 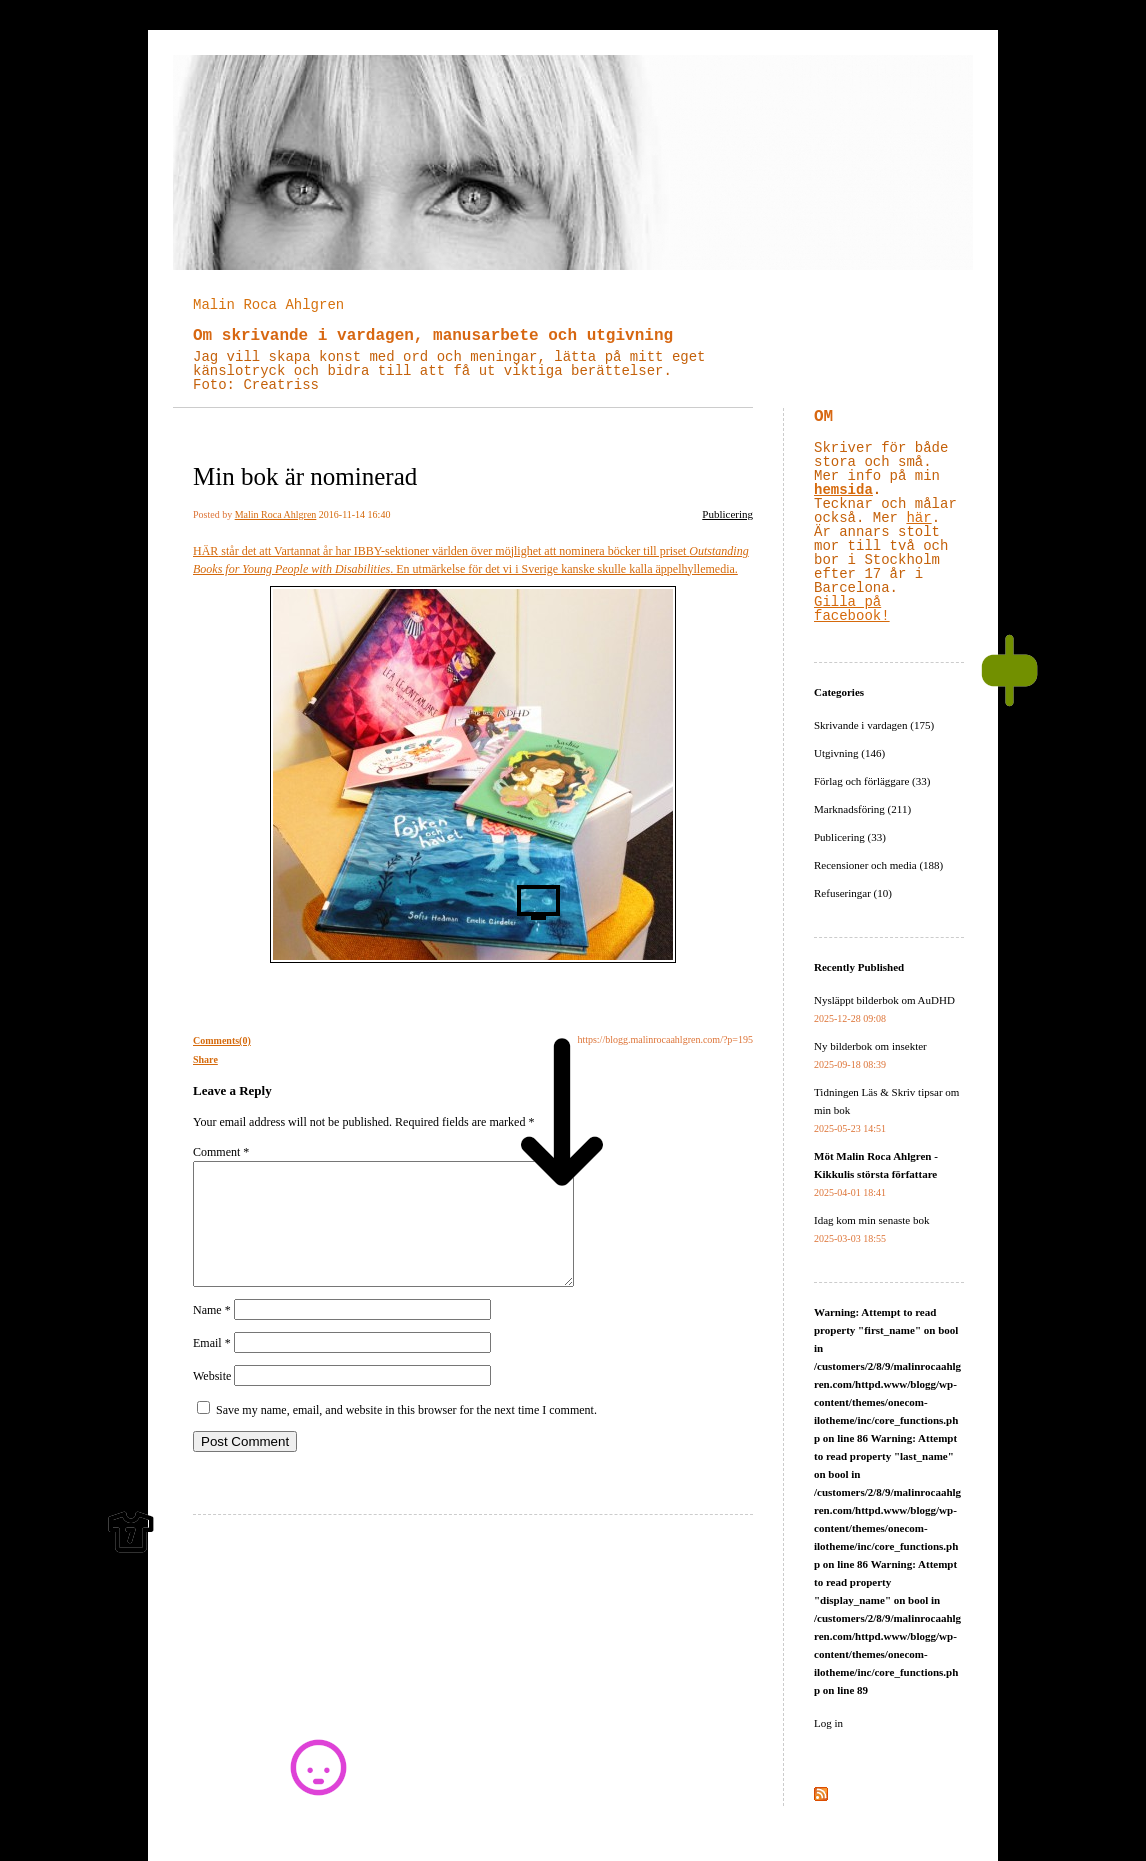 What do you see at coordinates (131, 1532) in the screenshot?
I see `select team jersey or player number` at bounding box center [131, 1532].